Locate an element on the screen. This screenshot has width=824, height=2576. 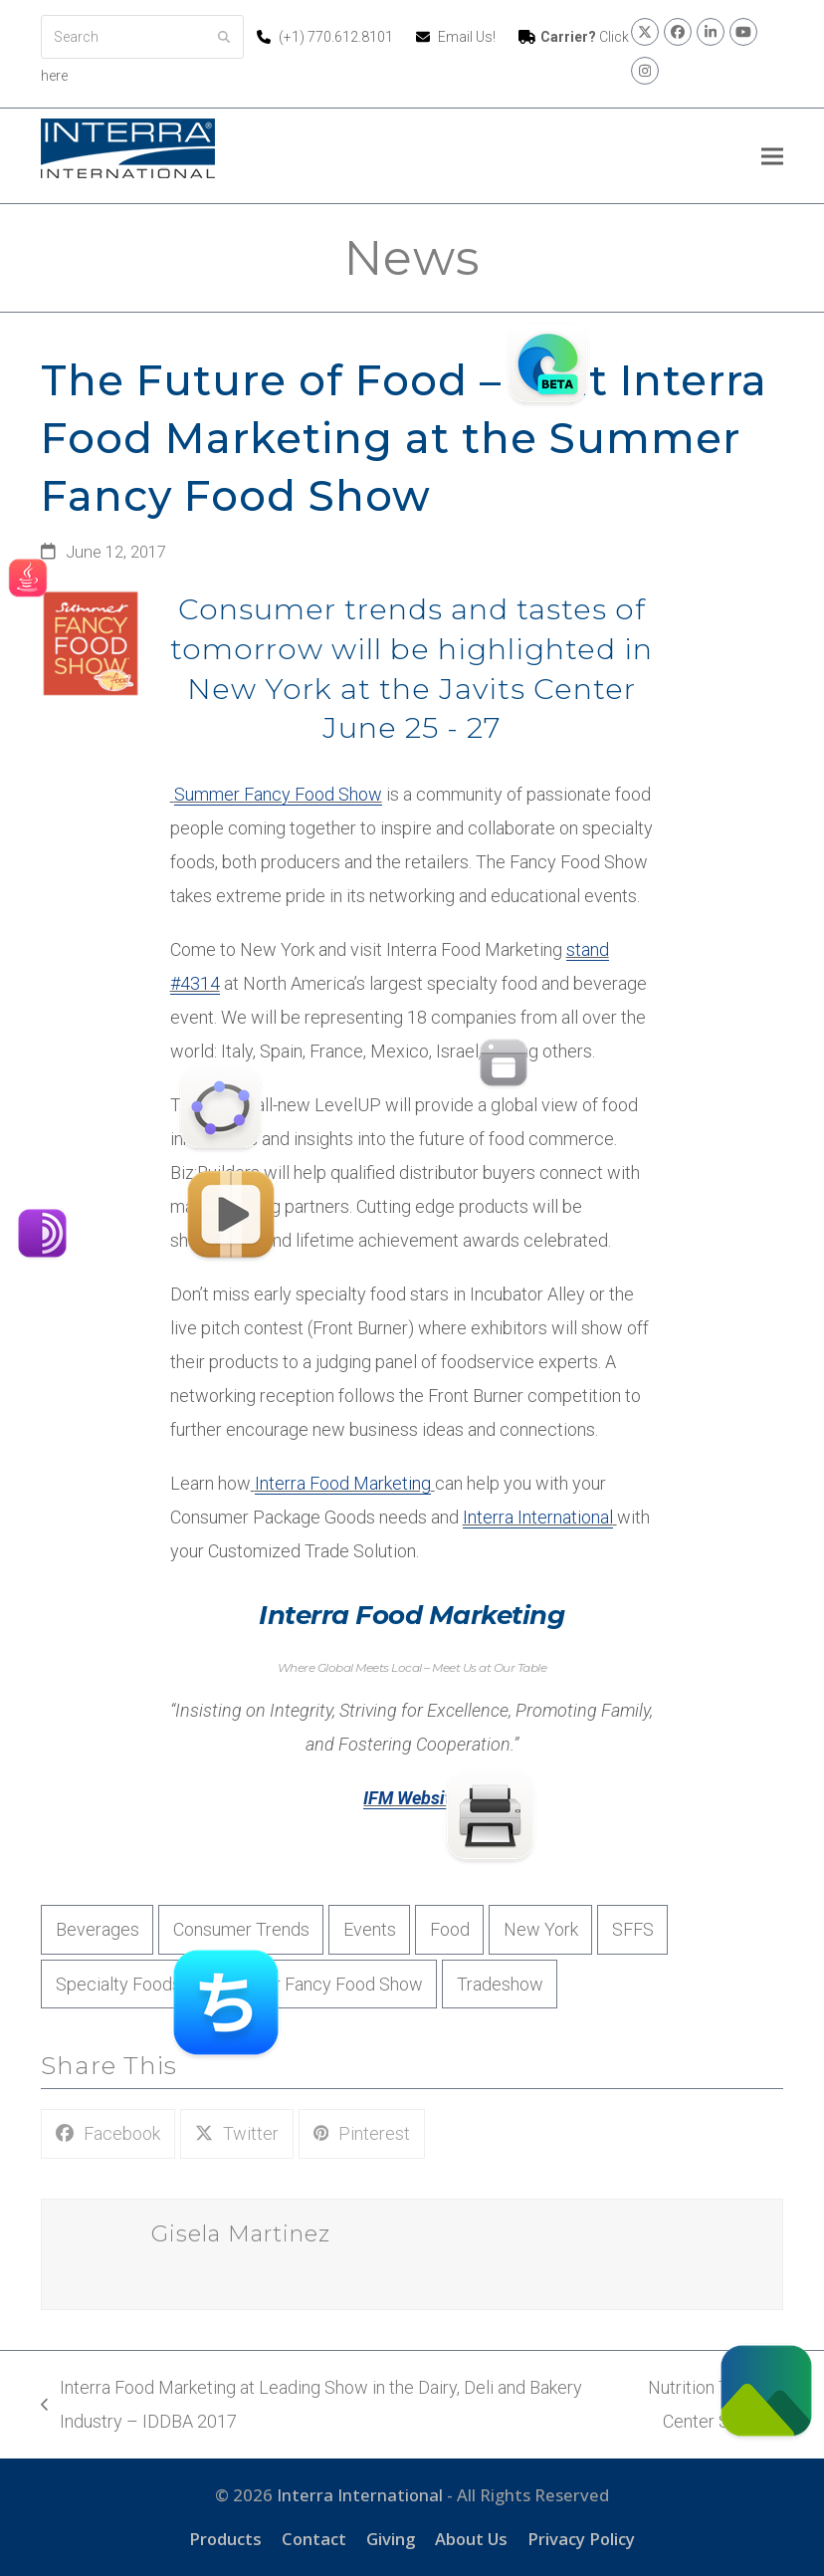
open printer settings and preferences is located at coordinates (490, 1815).